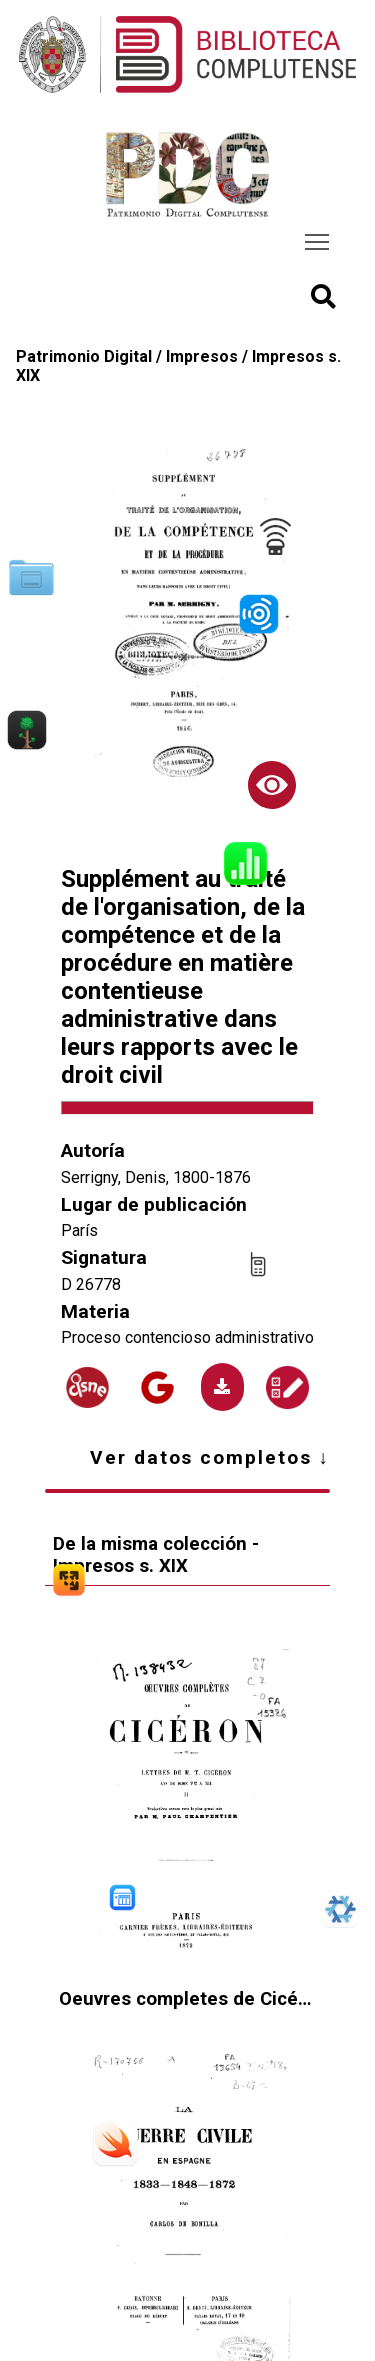  I want to click on call using a landline or desk phone, so click(259, 1265).